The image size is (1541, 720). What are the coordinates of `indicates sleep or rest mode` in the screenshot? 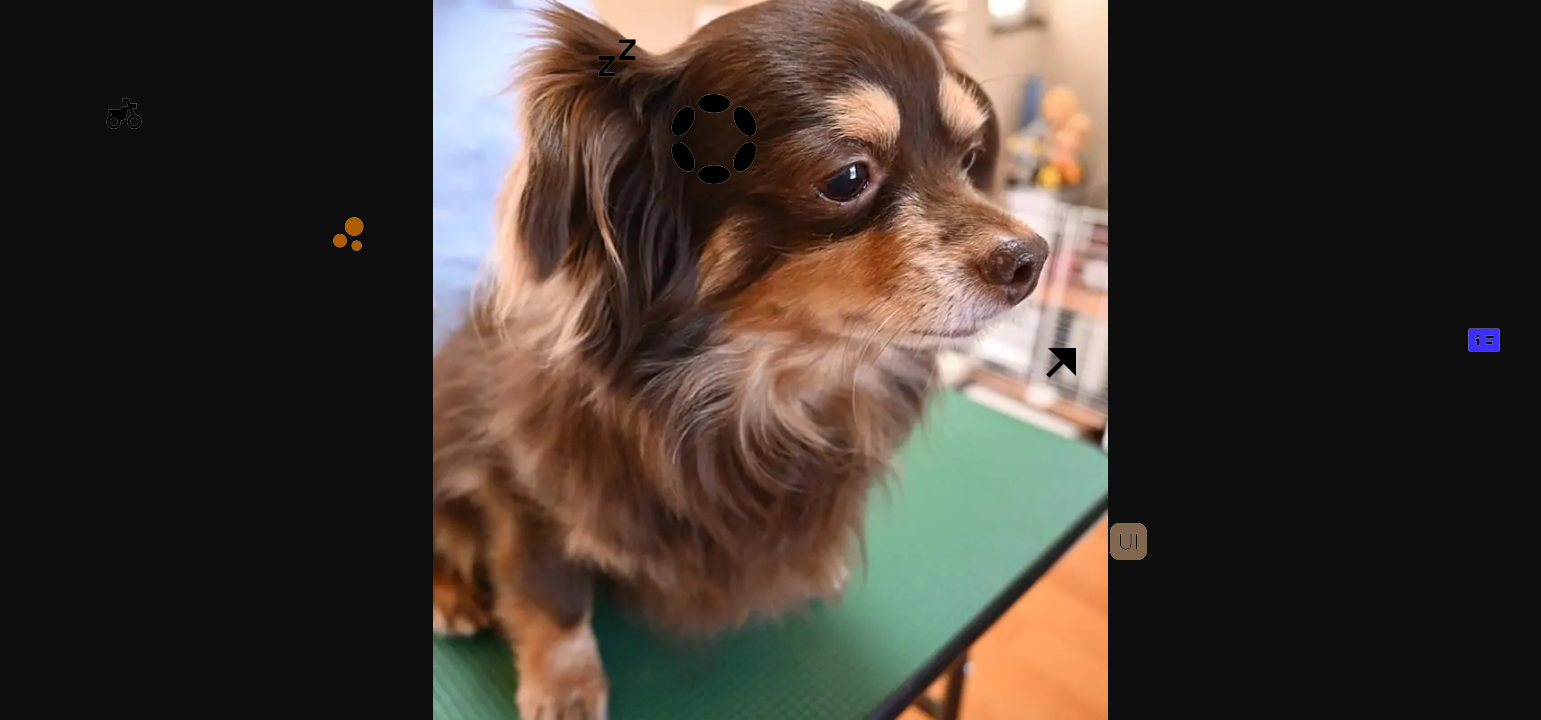 It's located at (617, 58).